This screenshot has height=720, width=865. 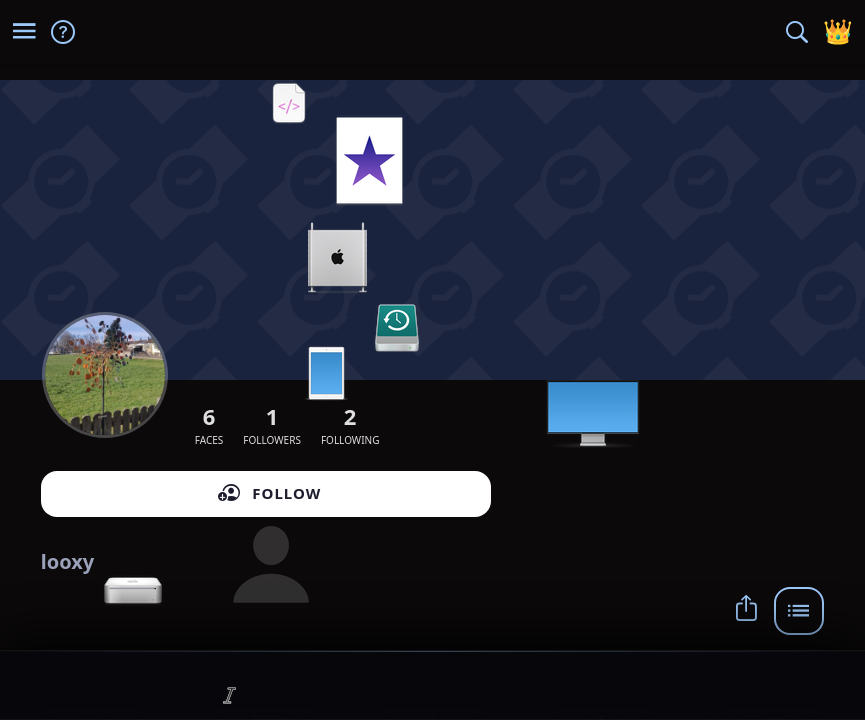 I want to click on apple pro display xdr monitor, so click(x=593, y=404).